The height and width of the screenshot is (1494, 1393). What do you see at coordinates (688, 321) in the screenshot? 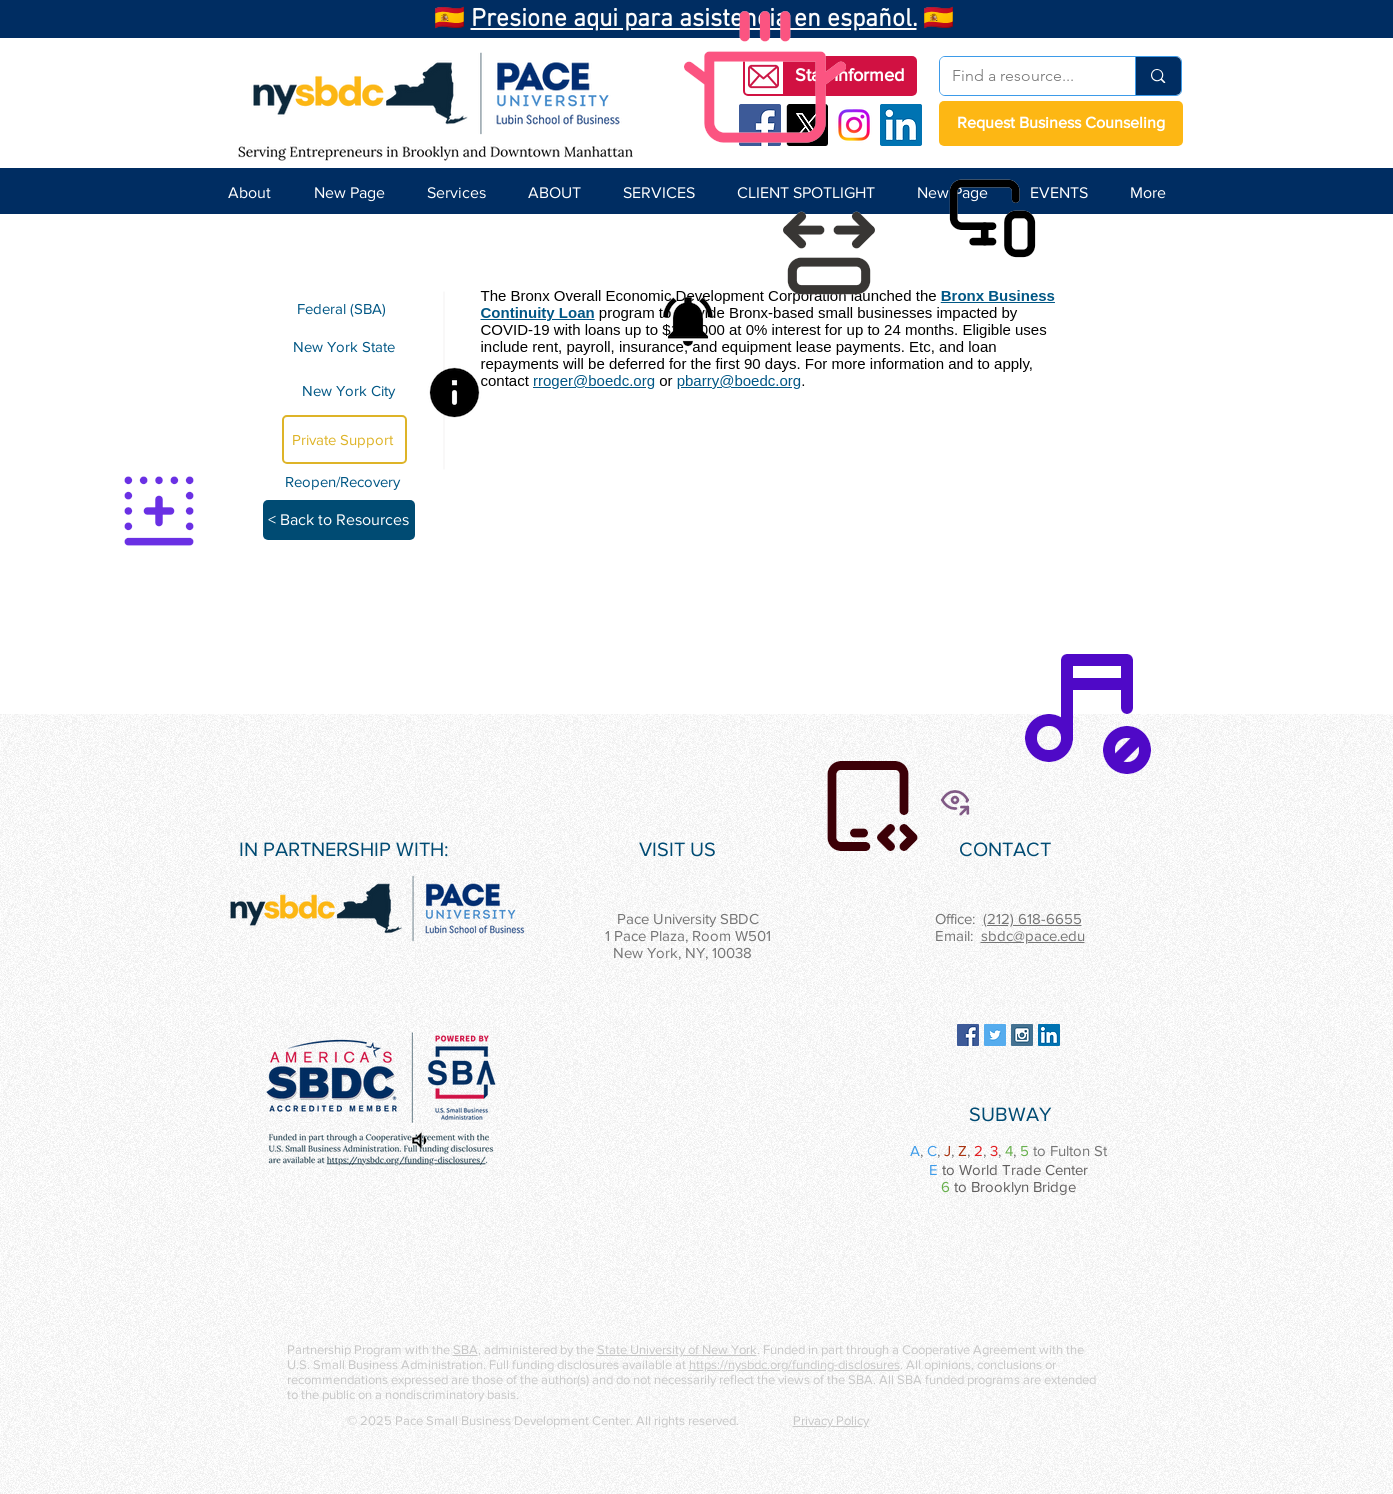
I see `indicates active or incoming notifications` at bounding box center [688, 321].